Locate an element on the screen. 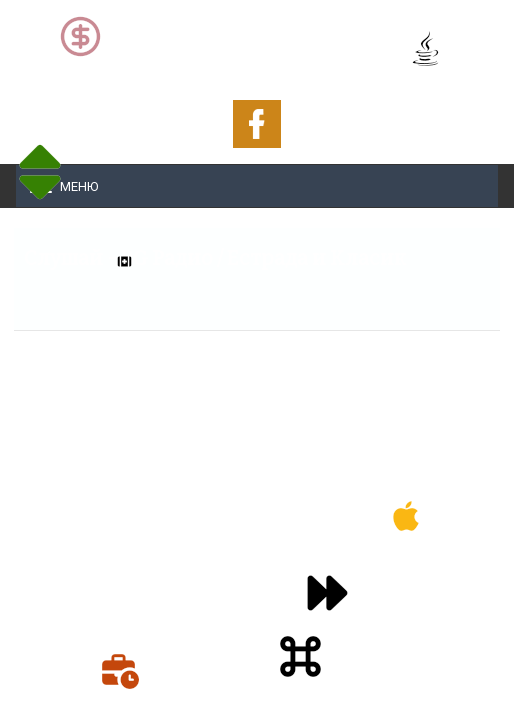  sort items in no particular order is located at coordinates (40, 172).